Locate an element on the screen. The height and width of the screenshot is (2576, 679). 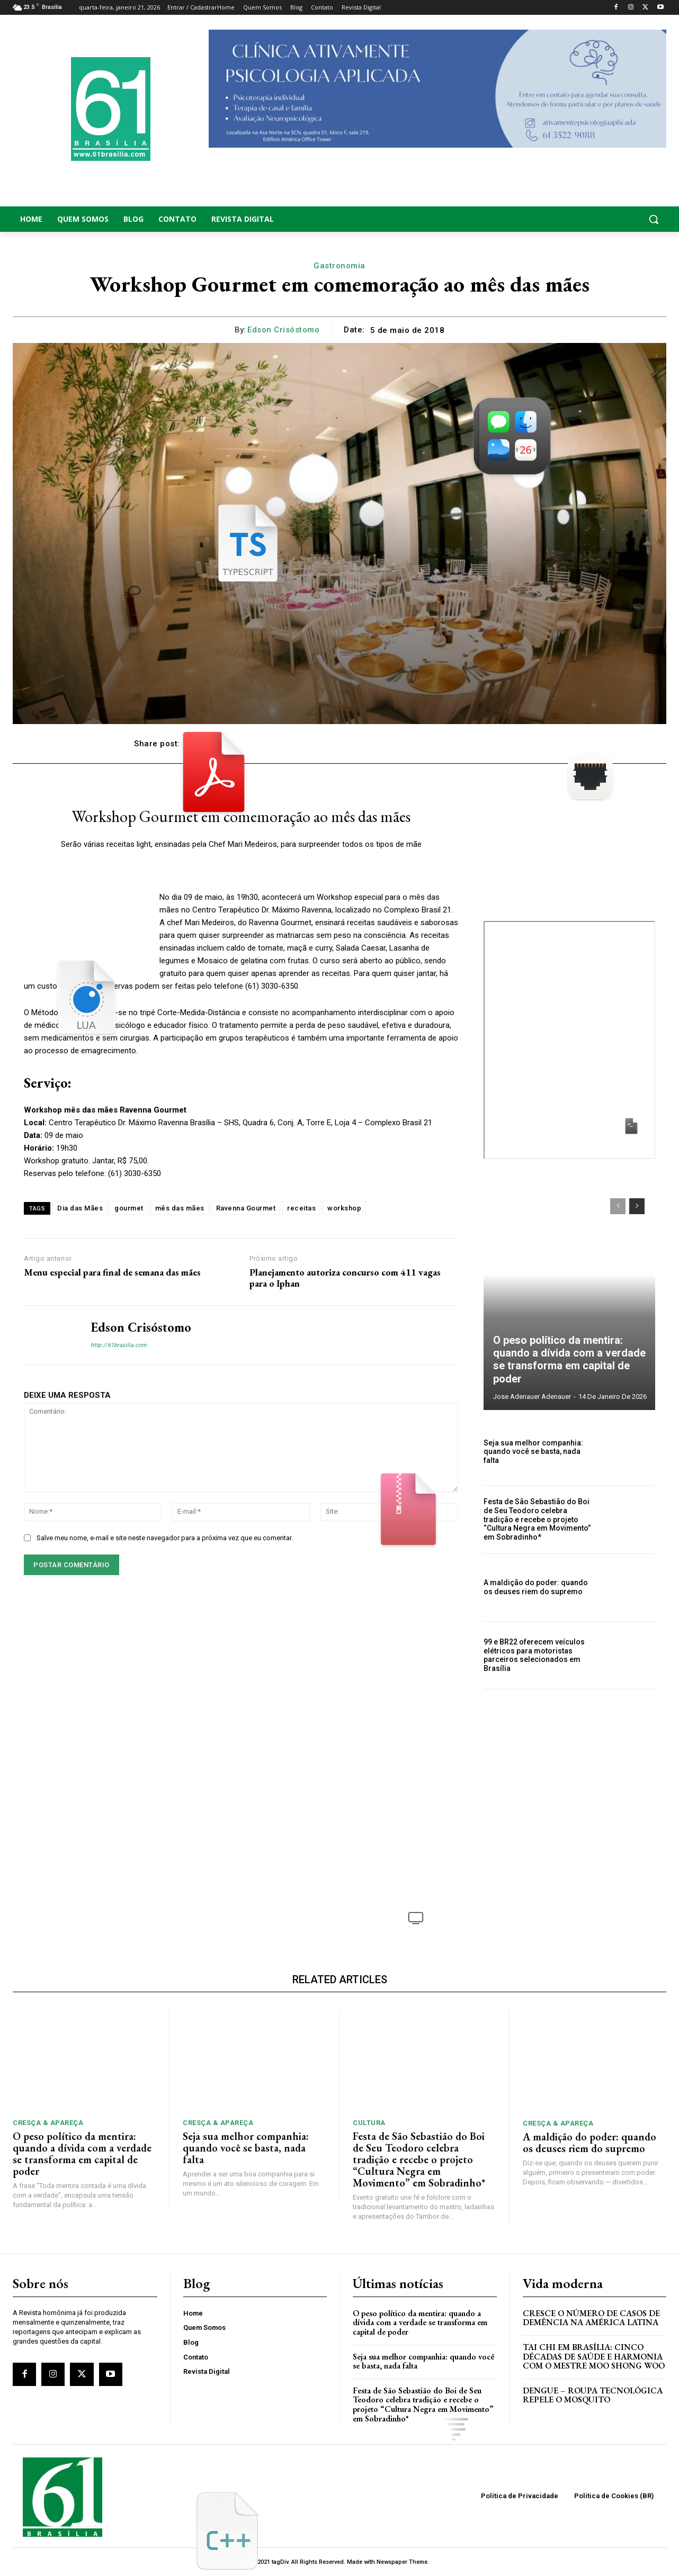
a lua script or source code file is located at coordinates (86, 998).